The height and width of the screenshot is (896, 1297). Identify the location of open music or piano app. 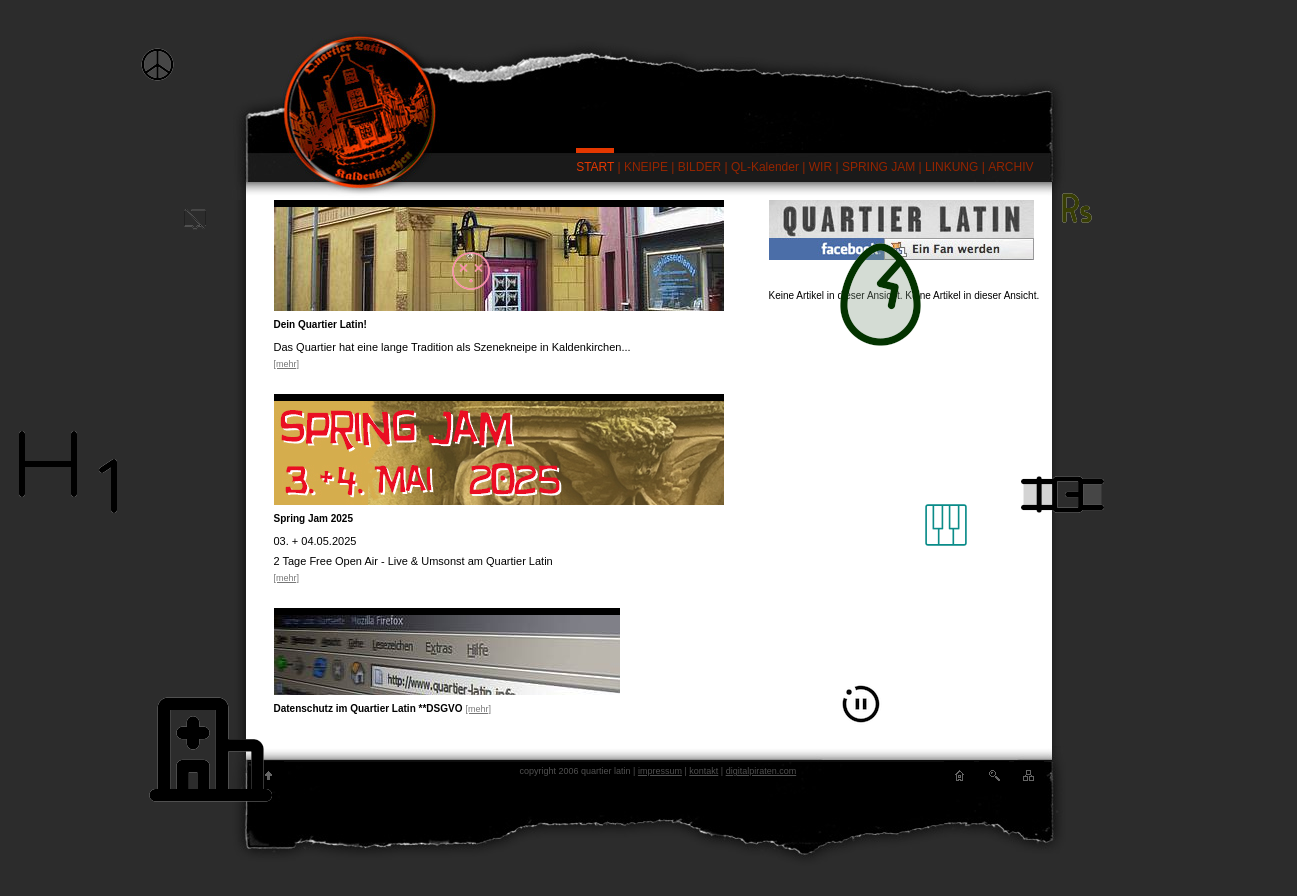
(946, 525).